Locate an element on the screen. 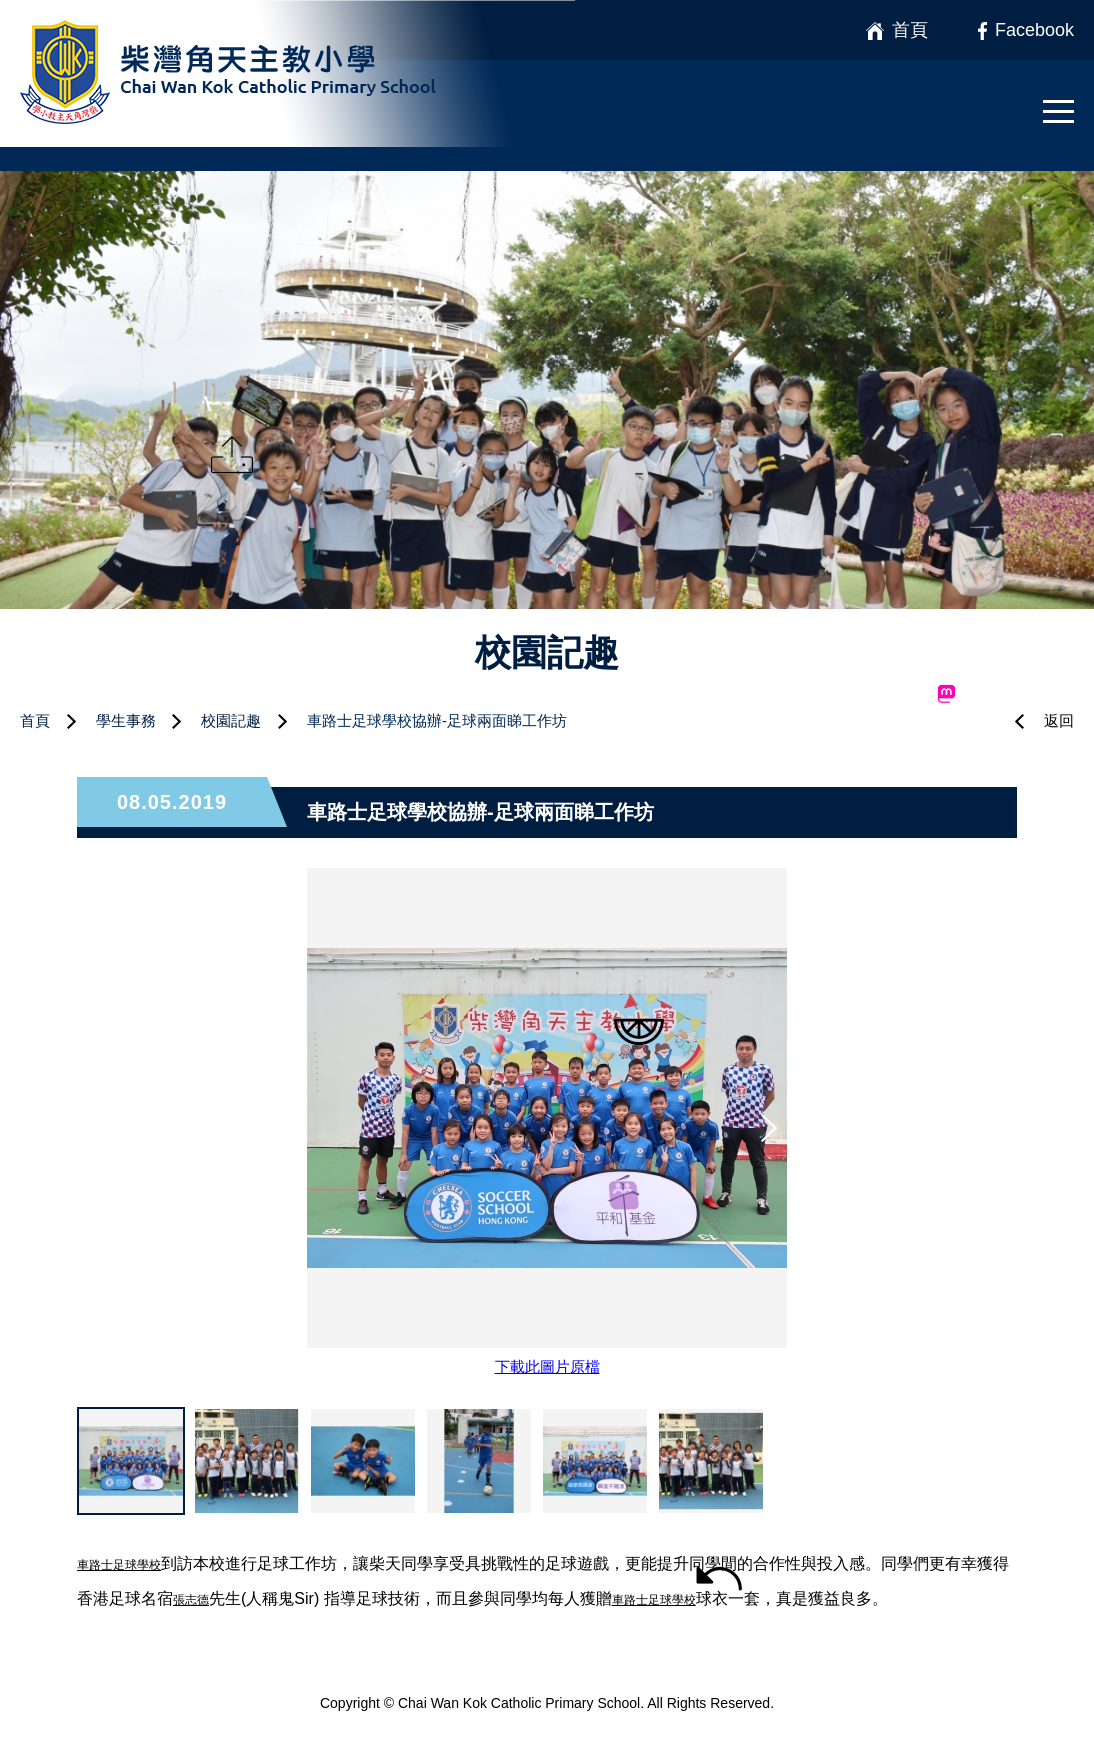  upload a file or document is located at coordinates (232, 457).